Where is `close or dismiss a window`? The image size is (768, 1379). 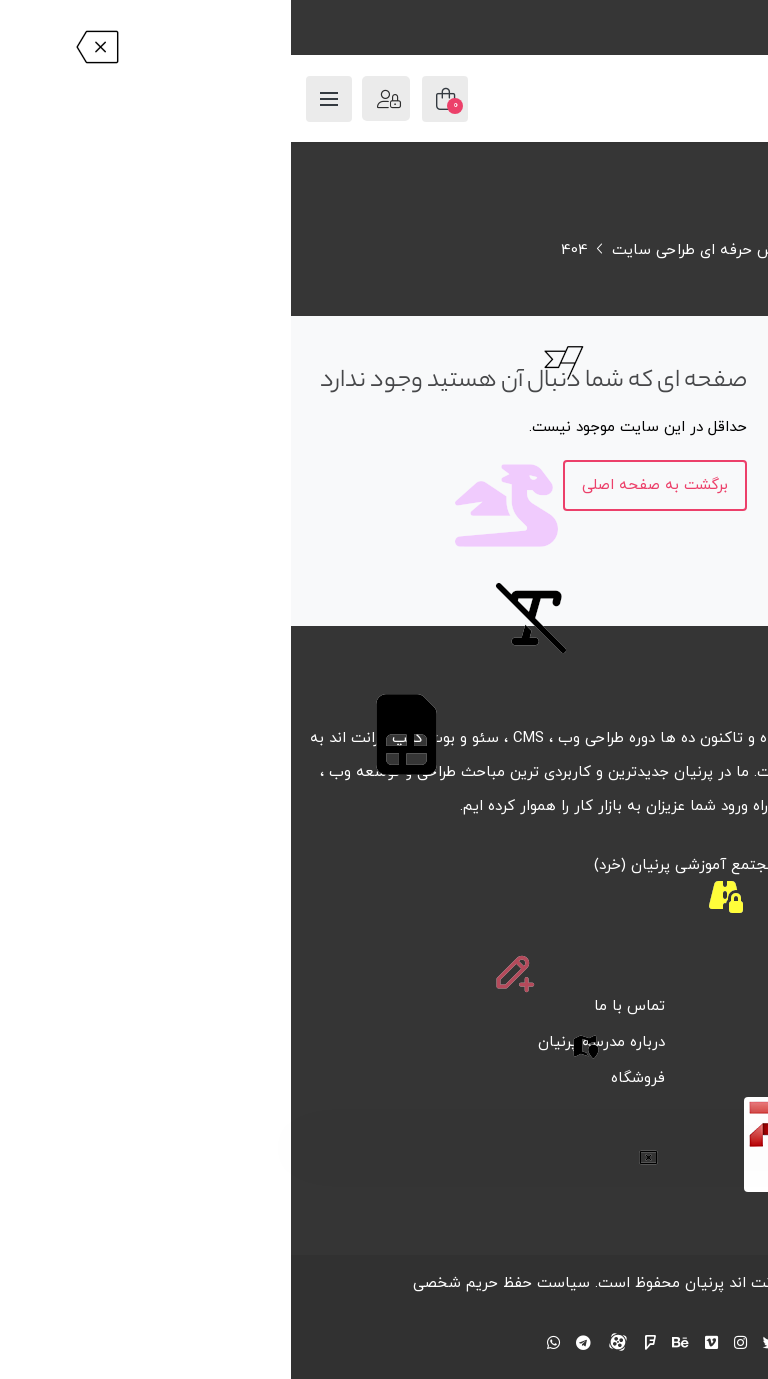 close or dismiss a window is located at coordinates (648, 1157).